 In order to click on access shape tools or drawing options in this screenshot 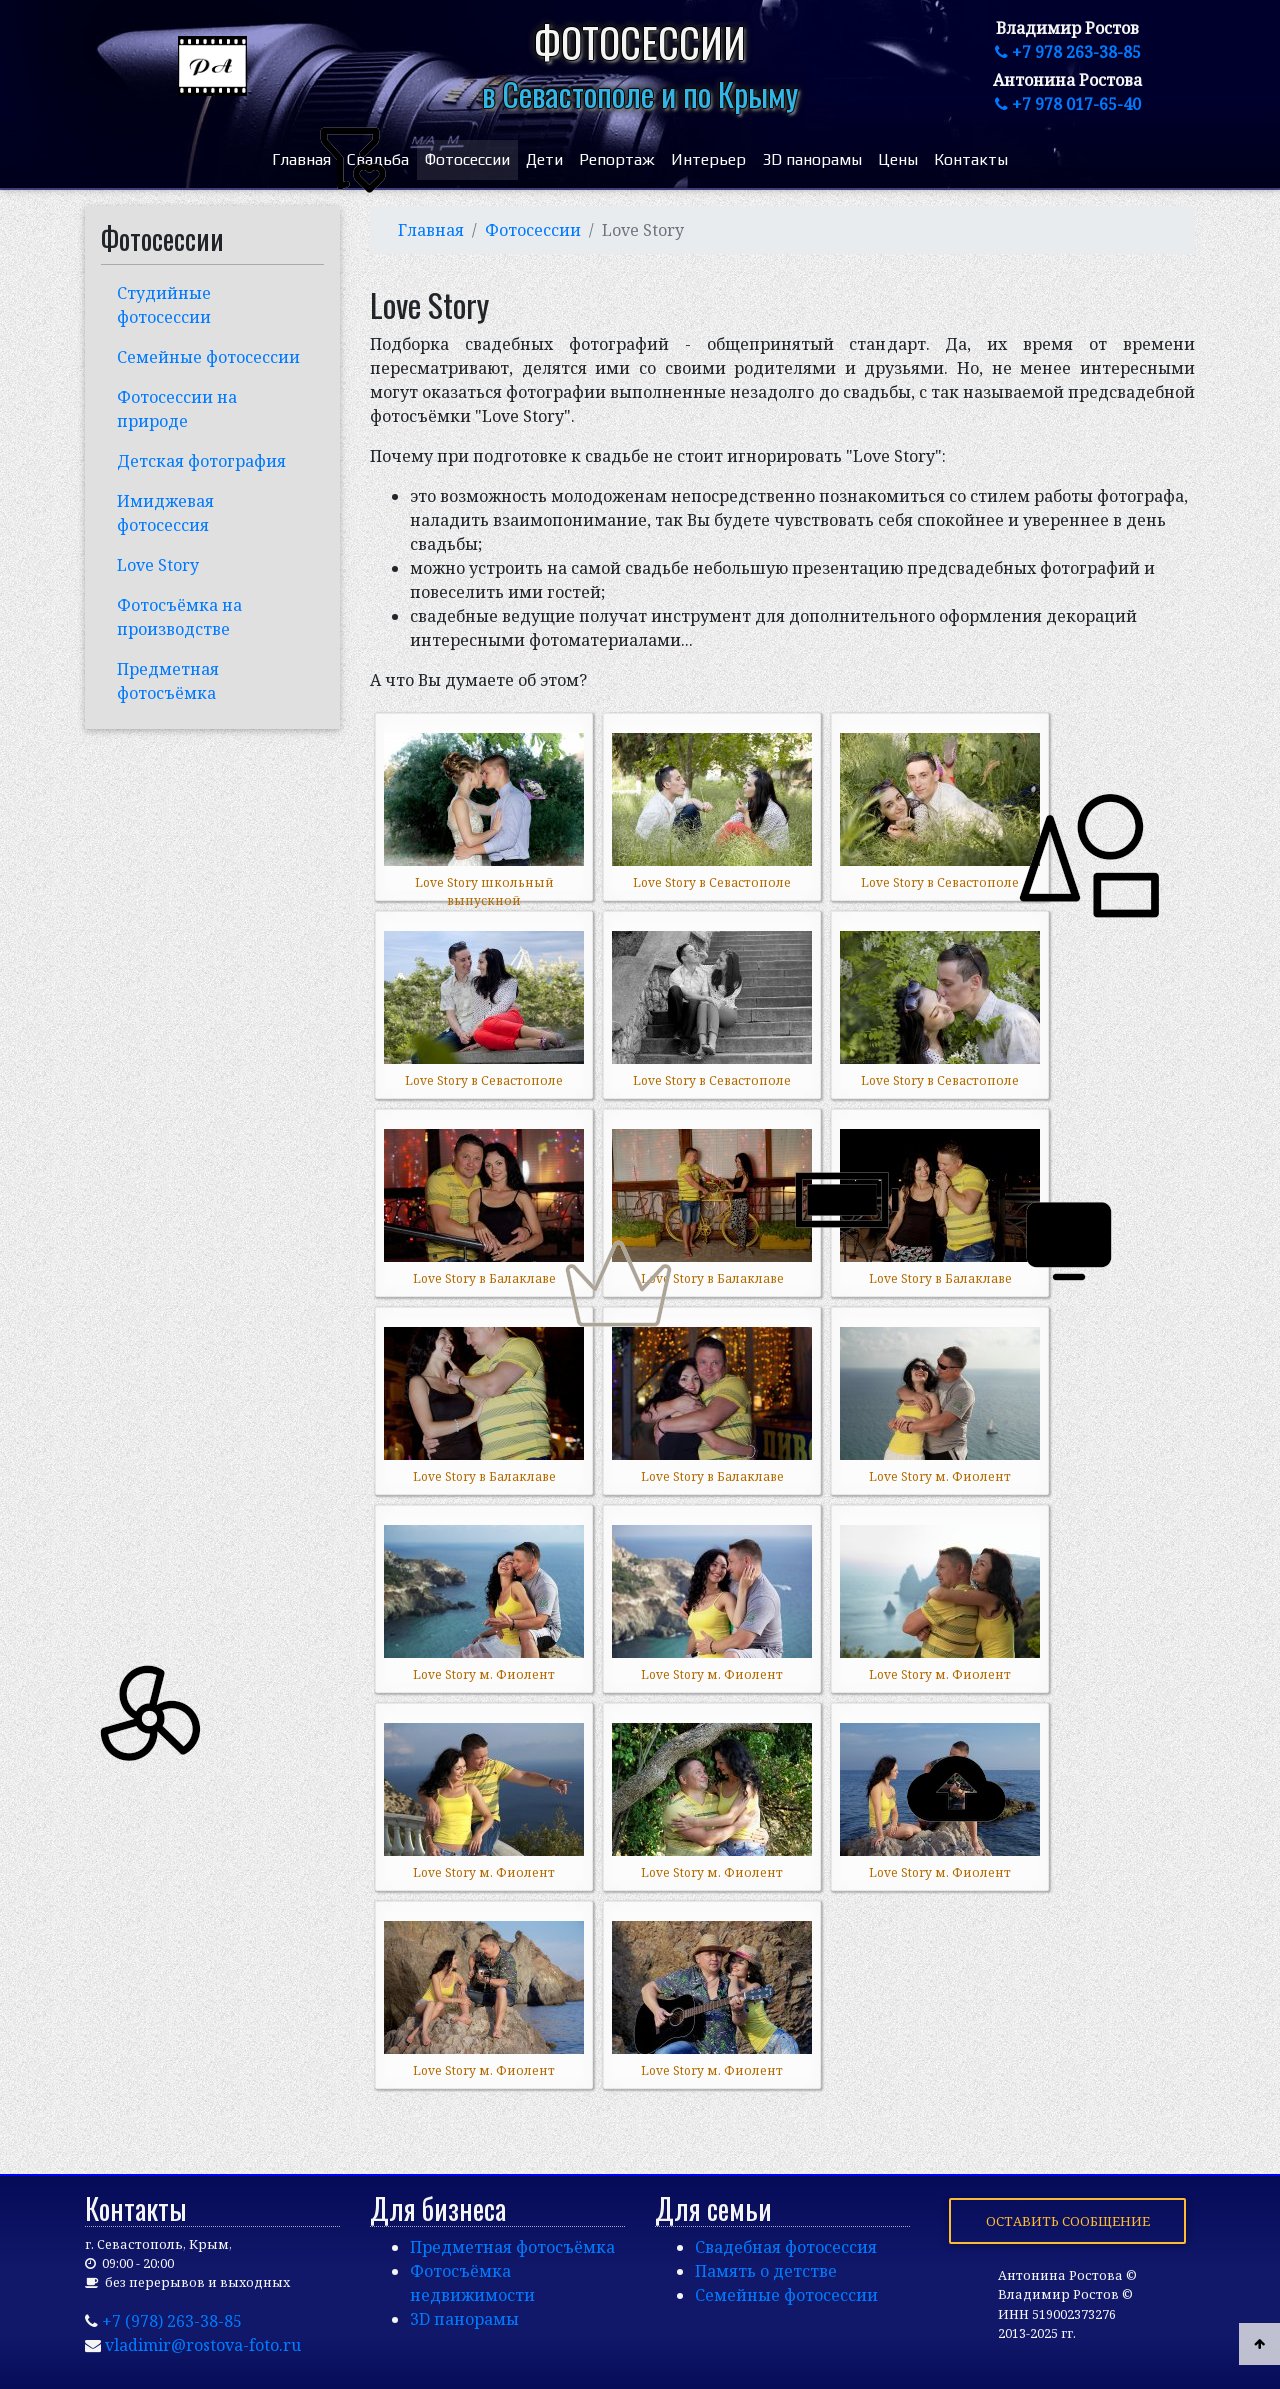, I will do `click(1092, 861)`.